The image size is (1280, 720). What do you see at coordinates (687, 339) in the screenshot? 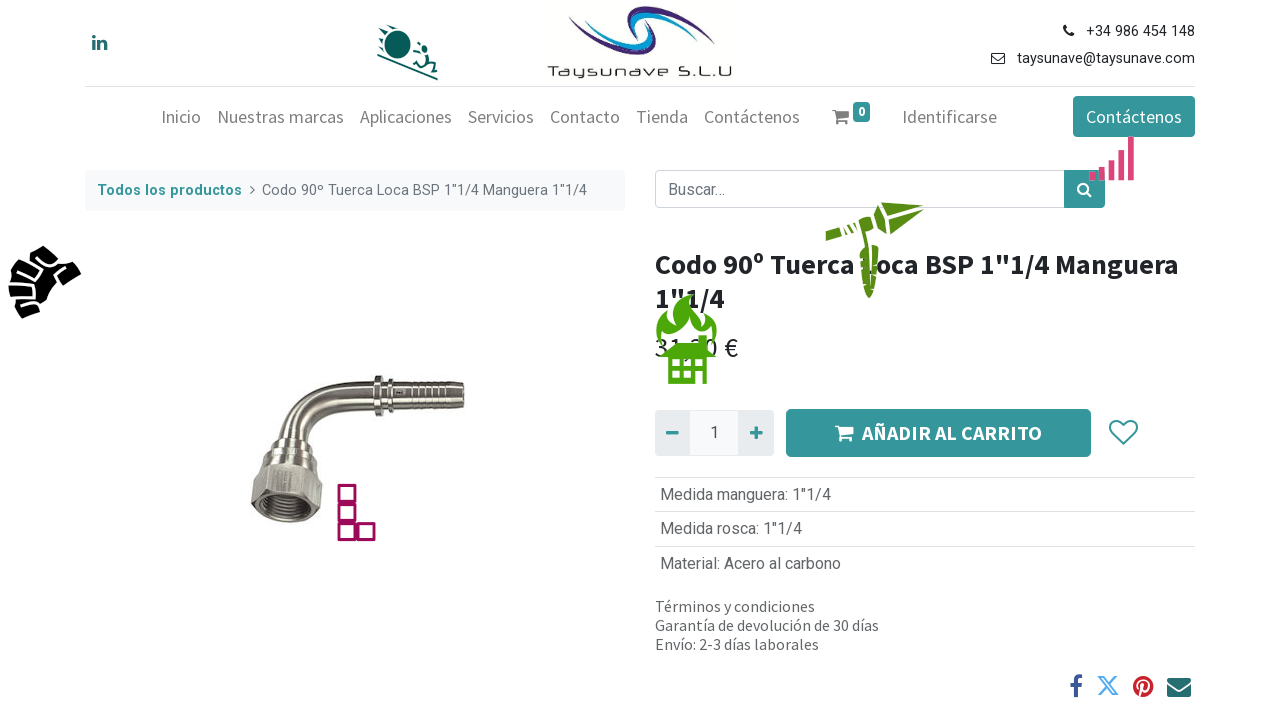
I see `indicates a fire hazard or emergency alert` at bounding box center [687, 339].